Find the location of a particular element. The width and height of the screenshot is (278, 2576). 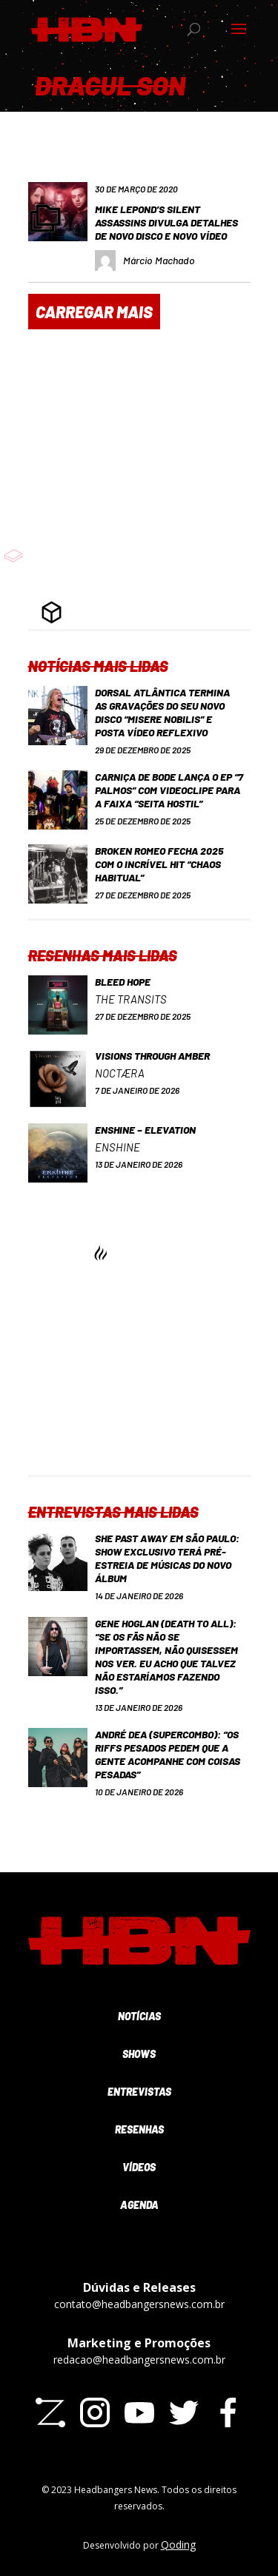

browse all folders is located at coordinates (45, 218).